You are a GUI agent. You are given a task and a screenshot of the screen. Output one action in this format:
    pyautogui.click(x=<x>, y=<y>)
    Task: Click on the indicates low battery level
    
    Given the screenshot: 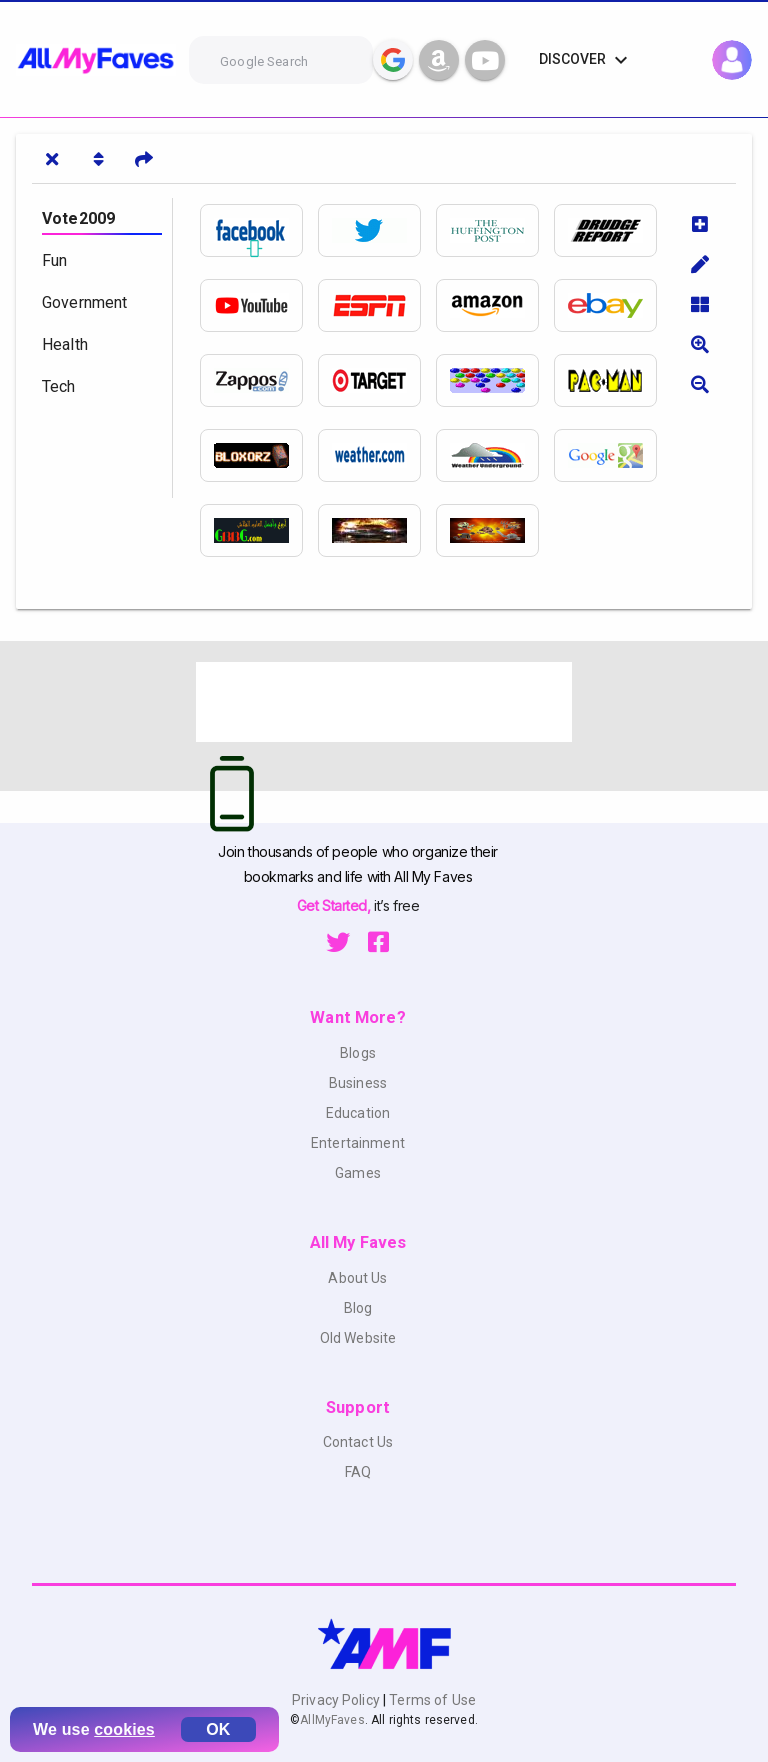 What is the action you would take?
    pyautogui.click(x=232, y=795)
    